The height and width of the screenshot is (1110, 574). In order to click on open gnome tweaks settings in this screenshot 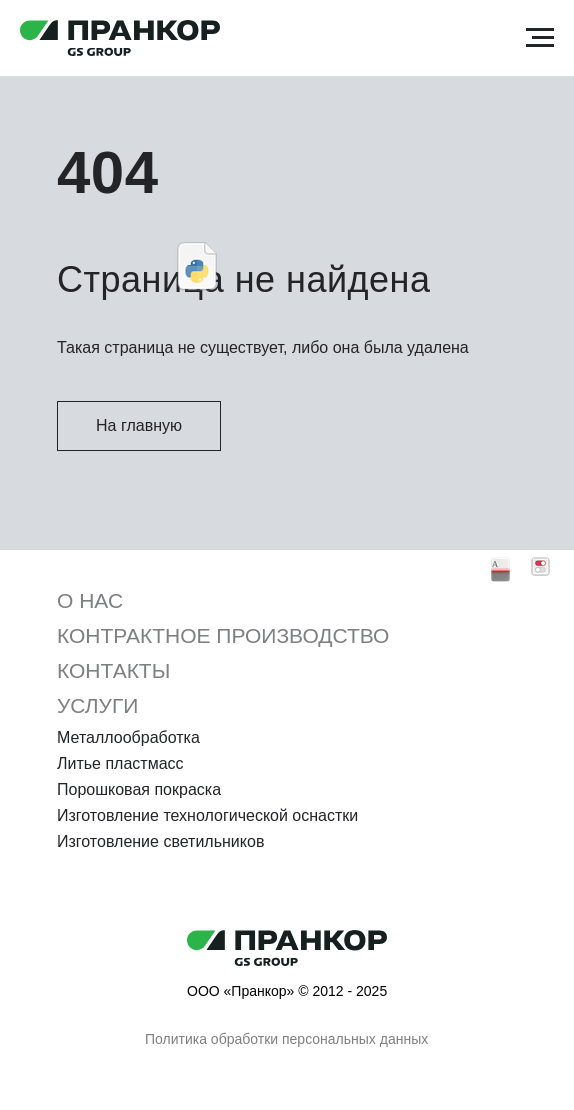, I will do `click(540, 566)`.